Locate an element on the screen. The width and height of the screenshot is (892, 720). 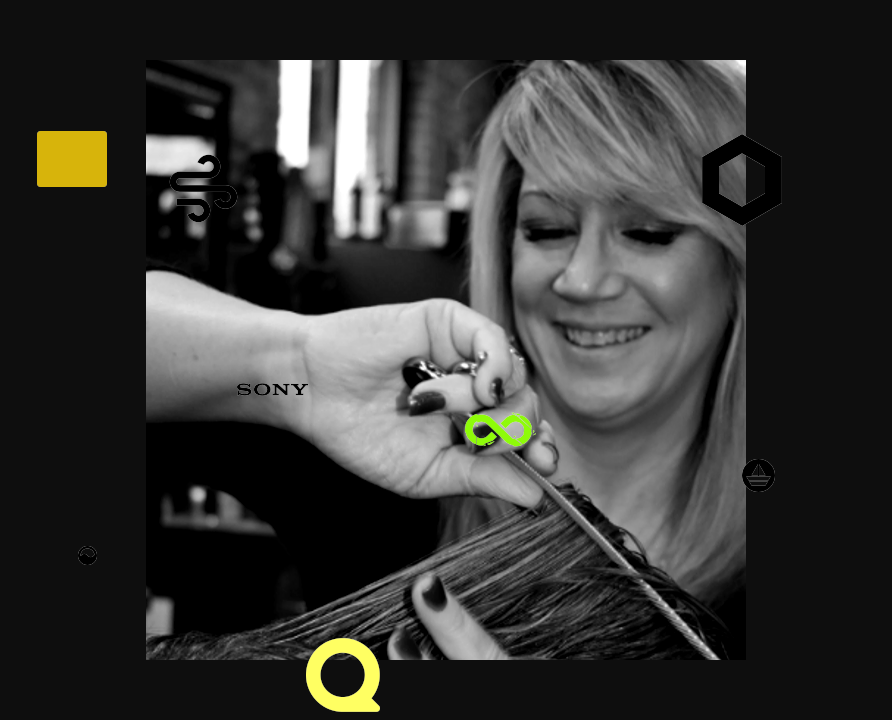
Chainlink blockchain oracle network logo is located at coordinates (742, 180).